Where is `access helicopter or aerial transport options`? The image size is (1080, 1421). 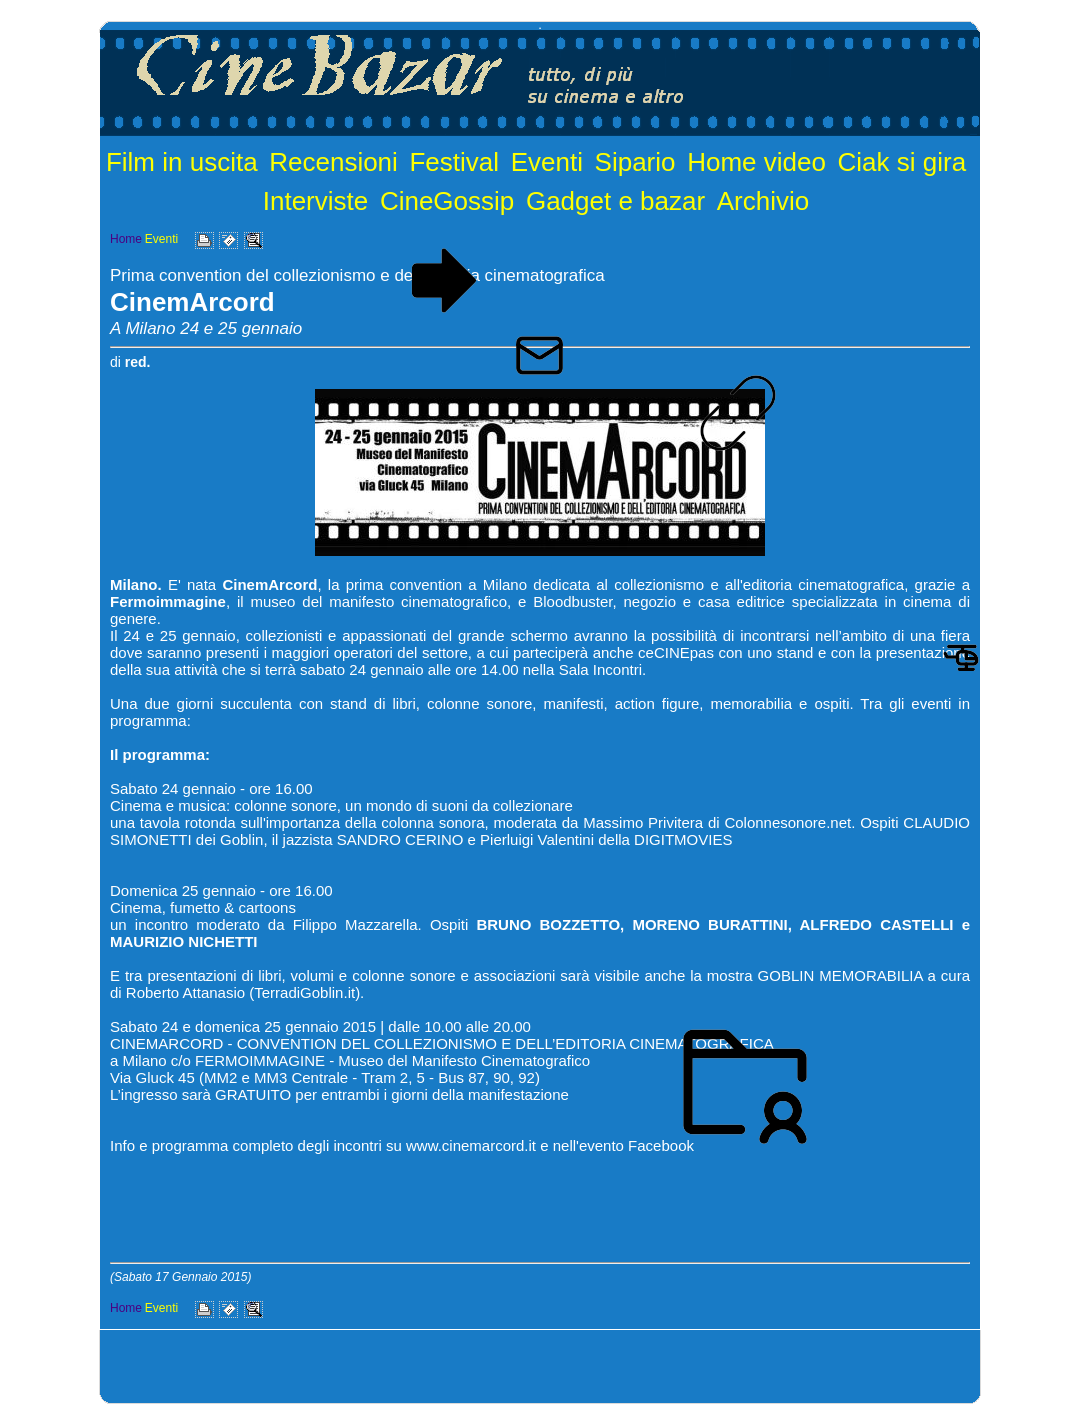
access helicopter or aerial transport options is located at coordinates (961, 657).